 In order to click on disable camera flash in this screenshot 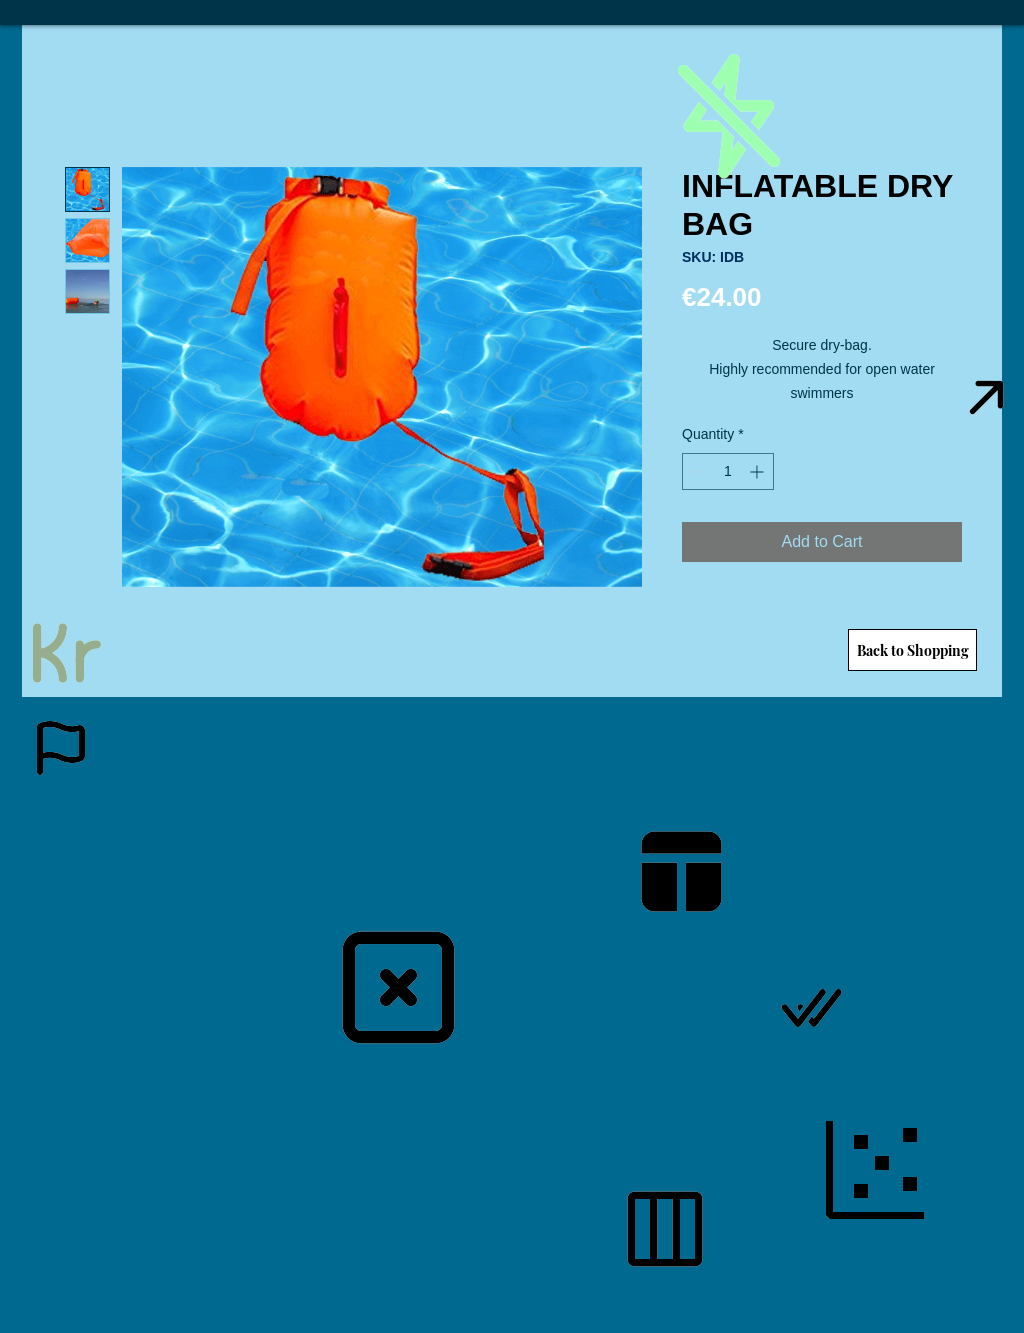, I will do `click(729, 116)`.